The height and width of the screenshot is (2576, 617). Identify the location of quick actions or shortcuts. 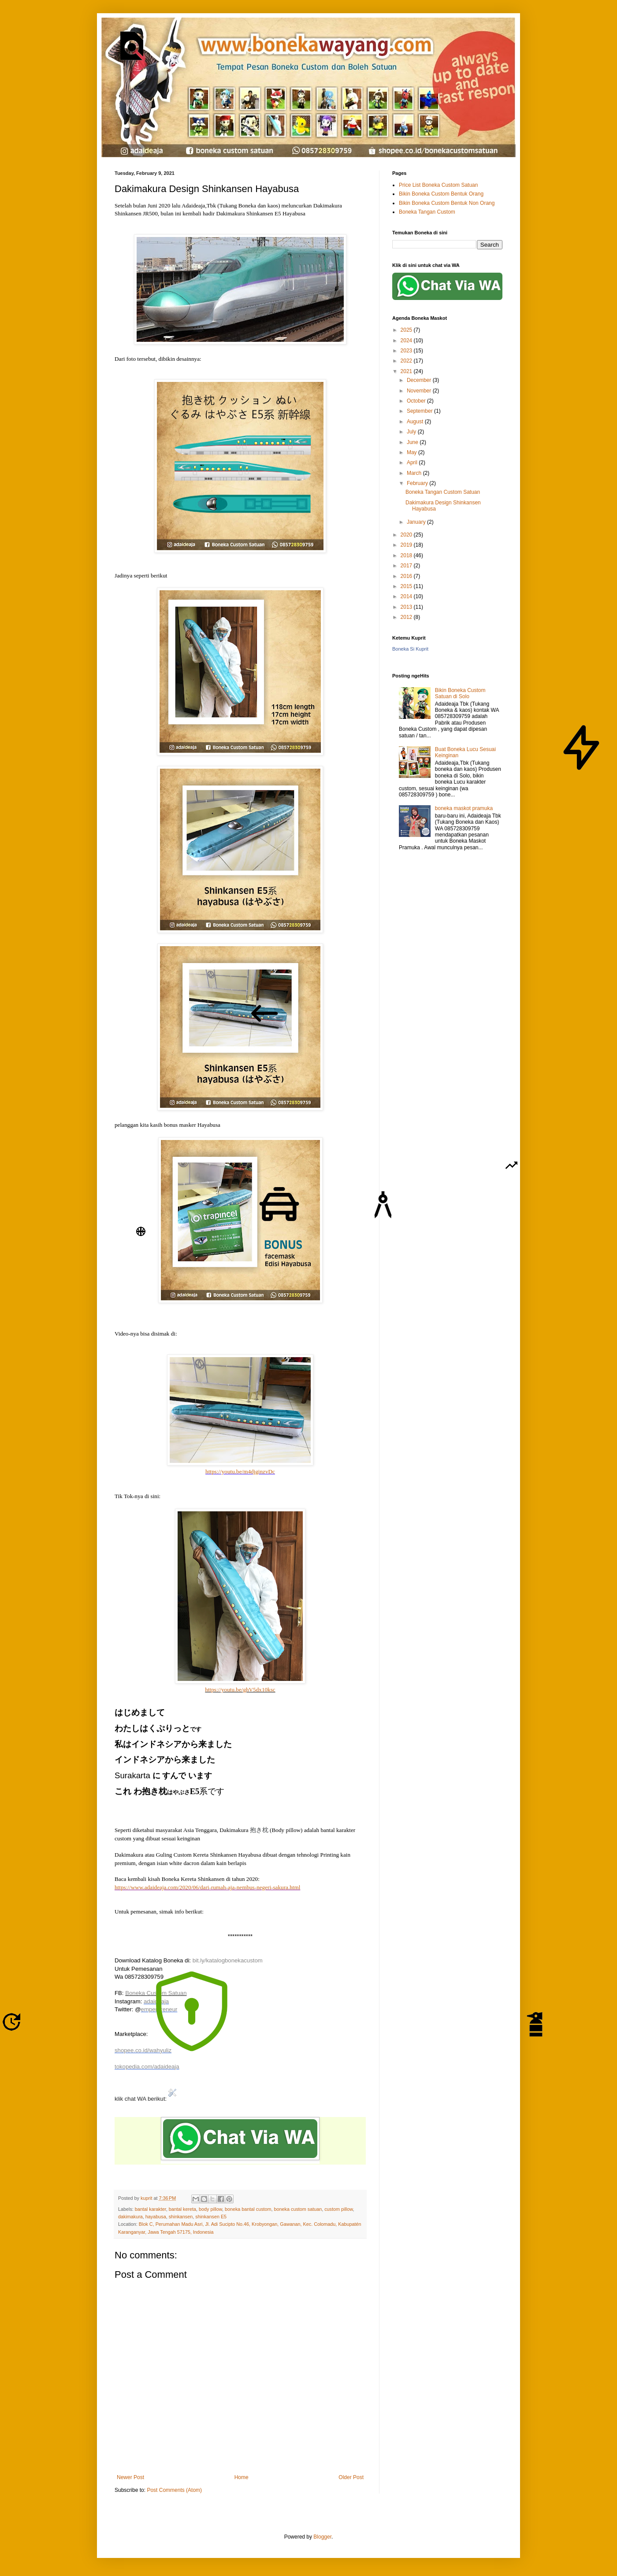
(581, 748).